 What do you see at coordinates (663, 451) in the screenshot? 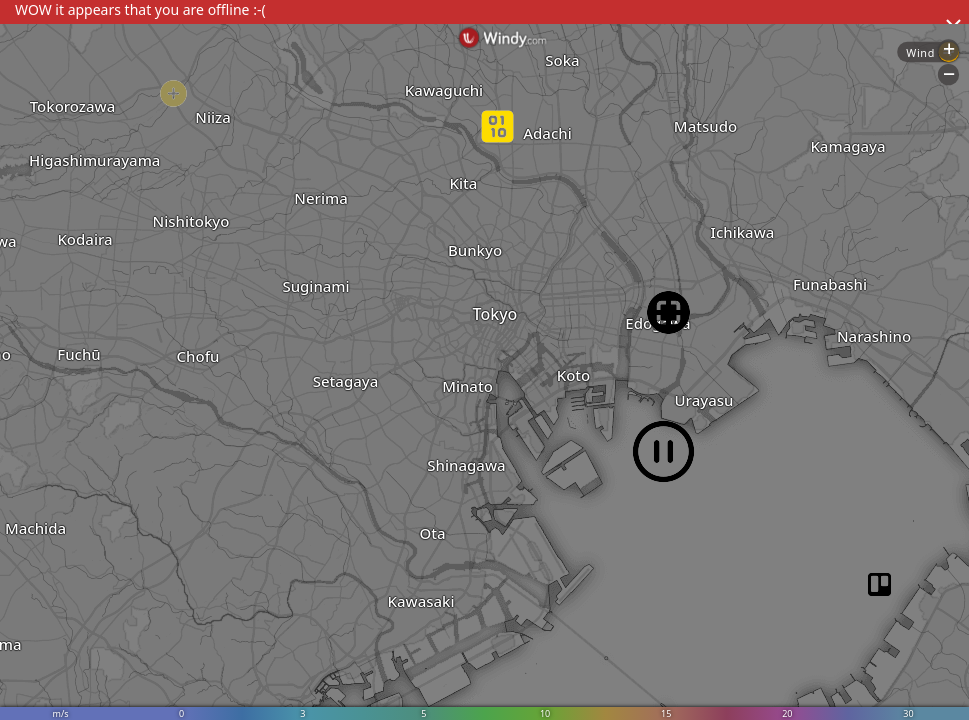
I see `pause media playback` at bounding box center [663, 451].